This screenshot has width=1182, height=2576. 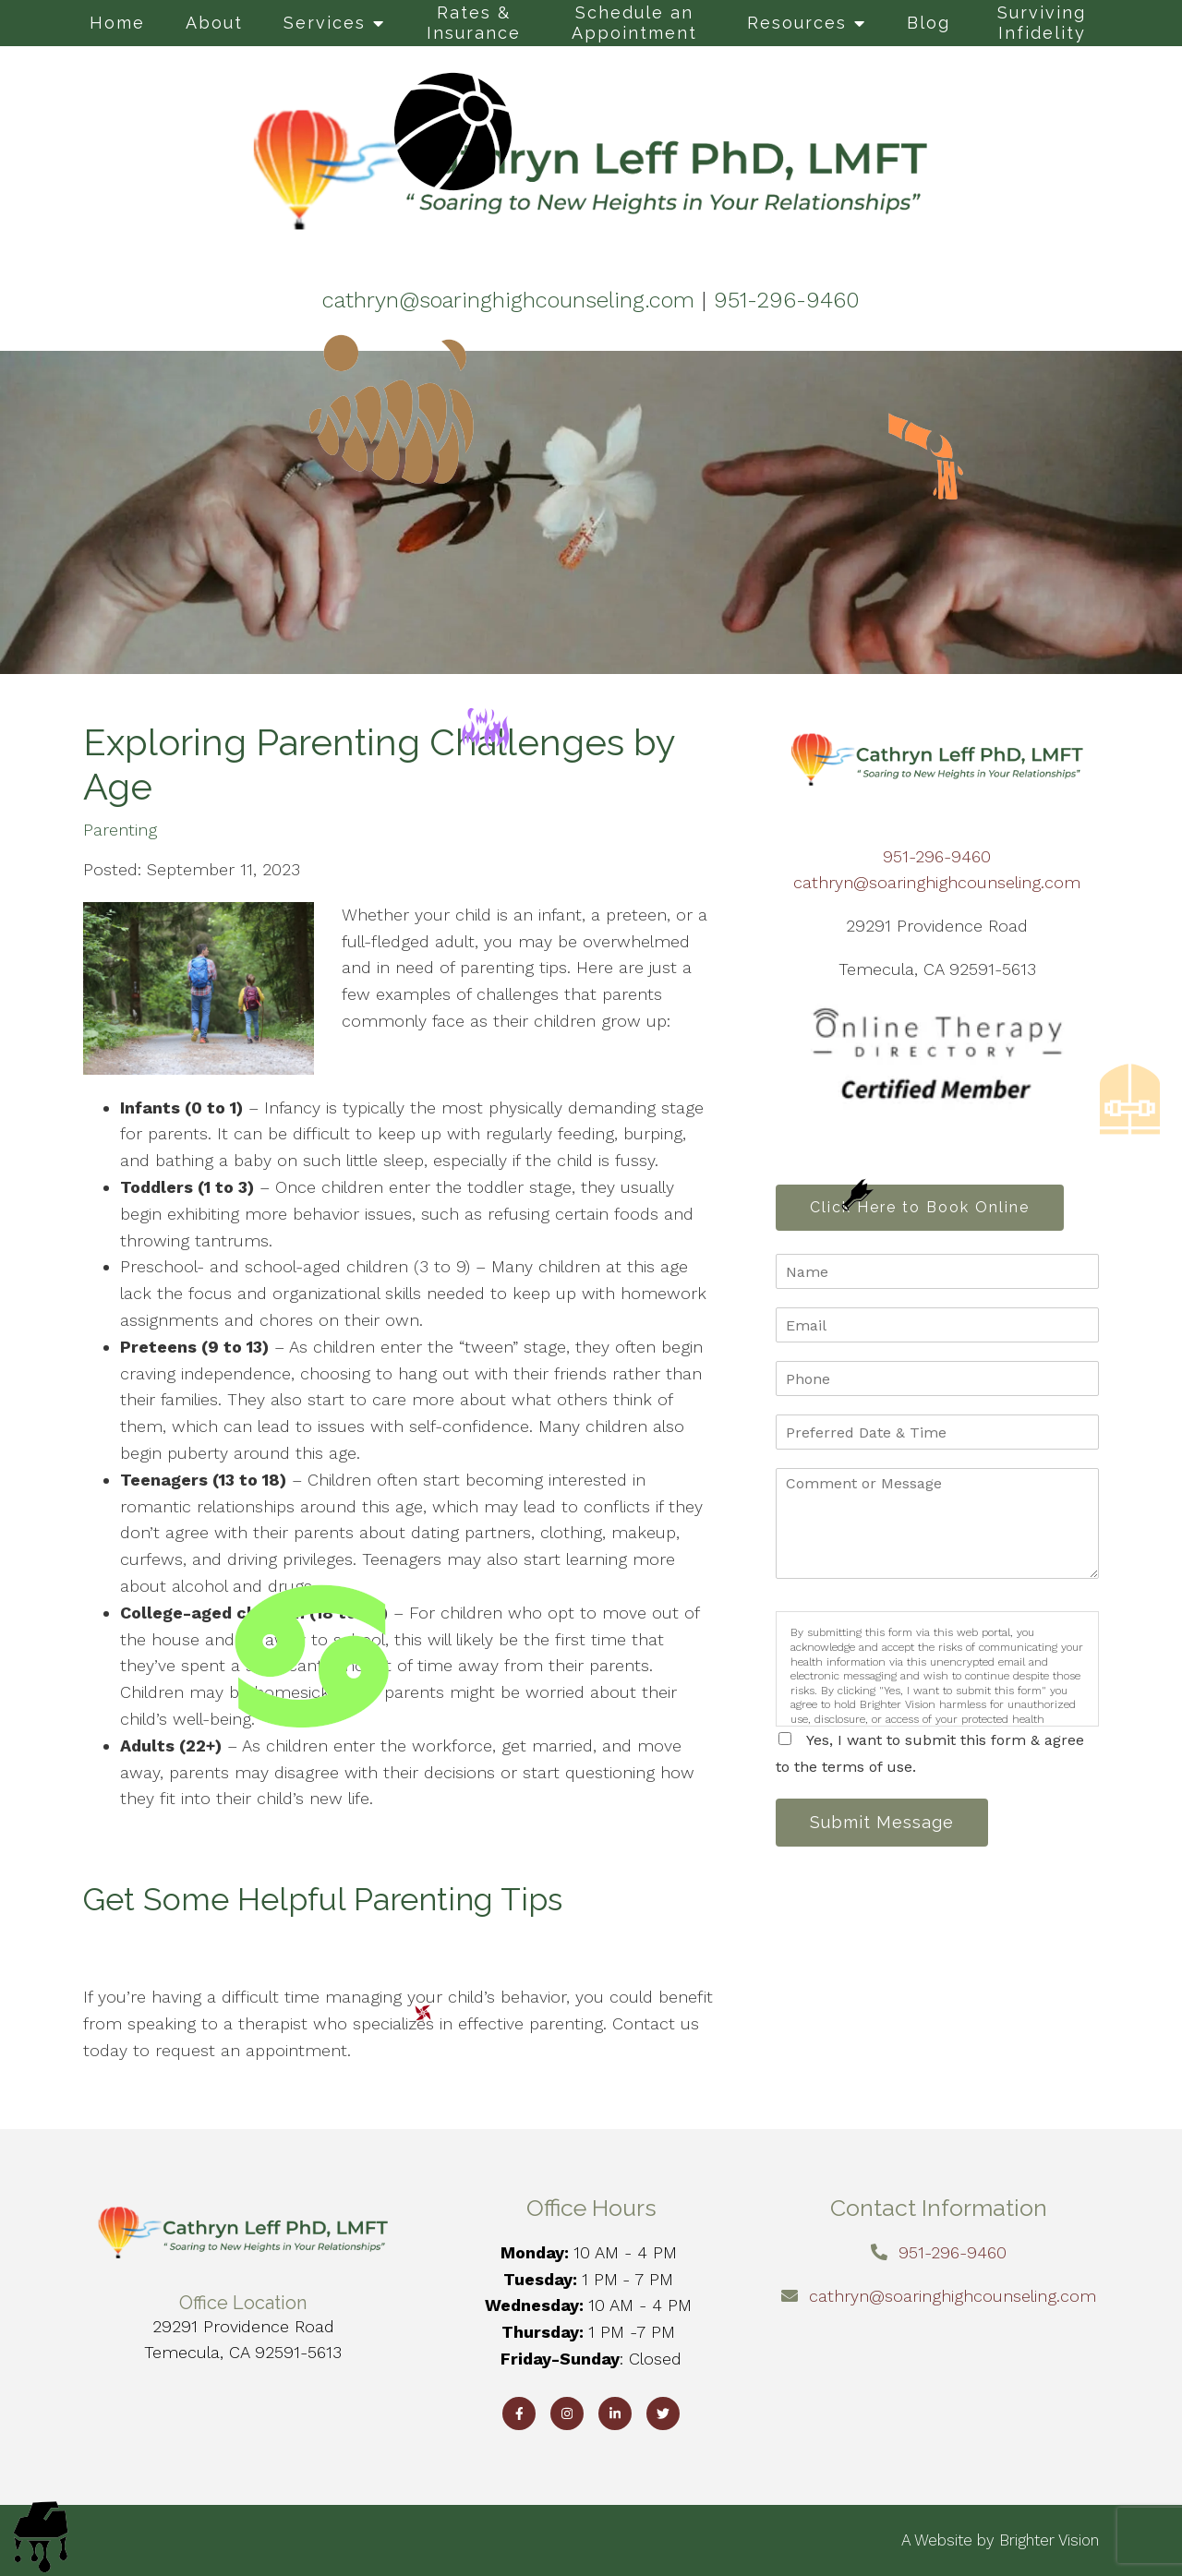 I want to click on a locked or inaccessible area in a game, so click(x=1129, y=1096).